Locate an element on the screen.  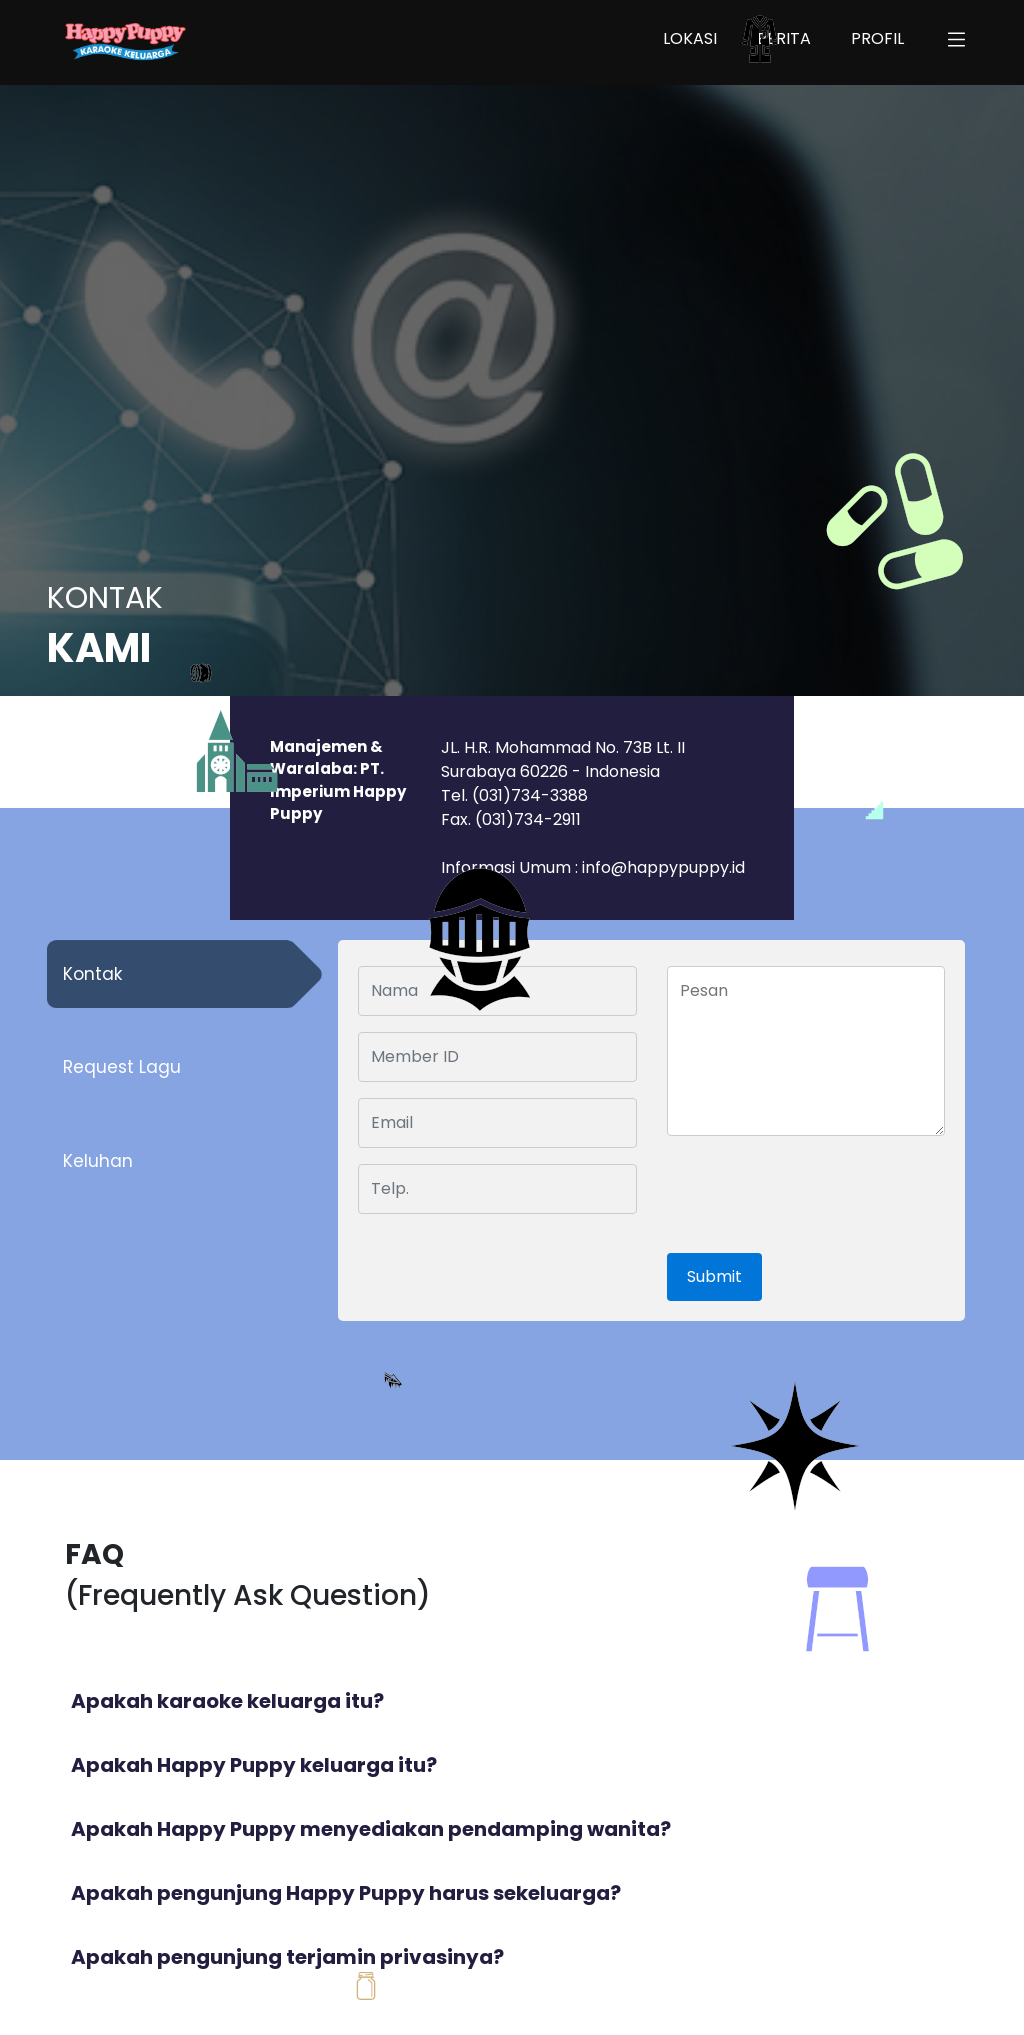
bar seating or stool furniture option is located at coordinates (837, 1607).